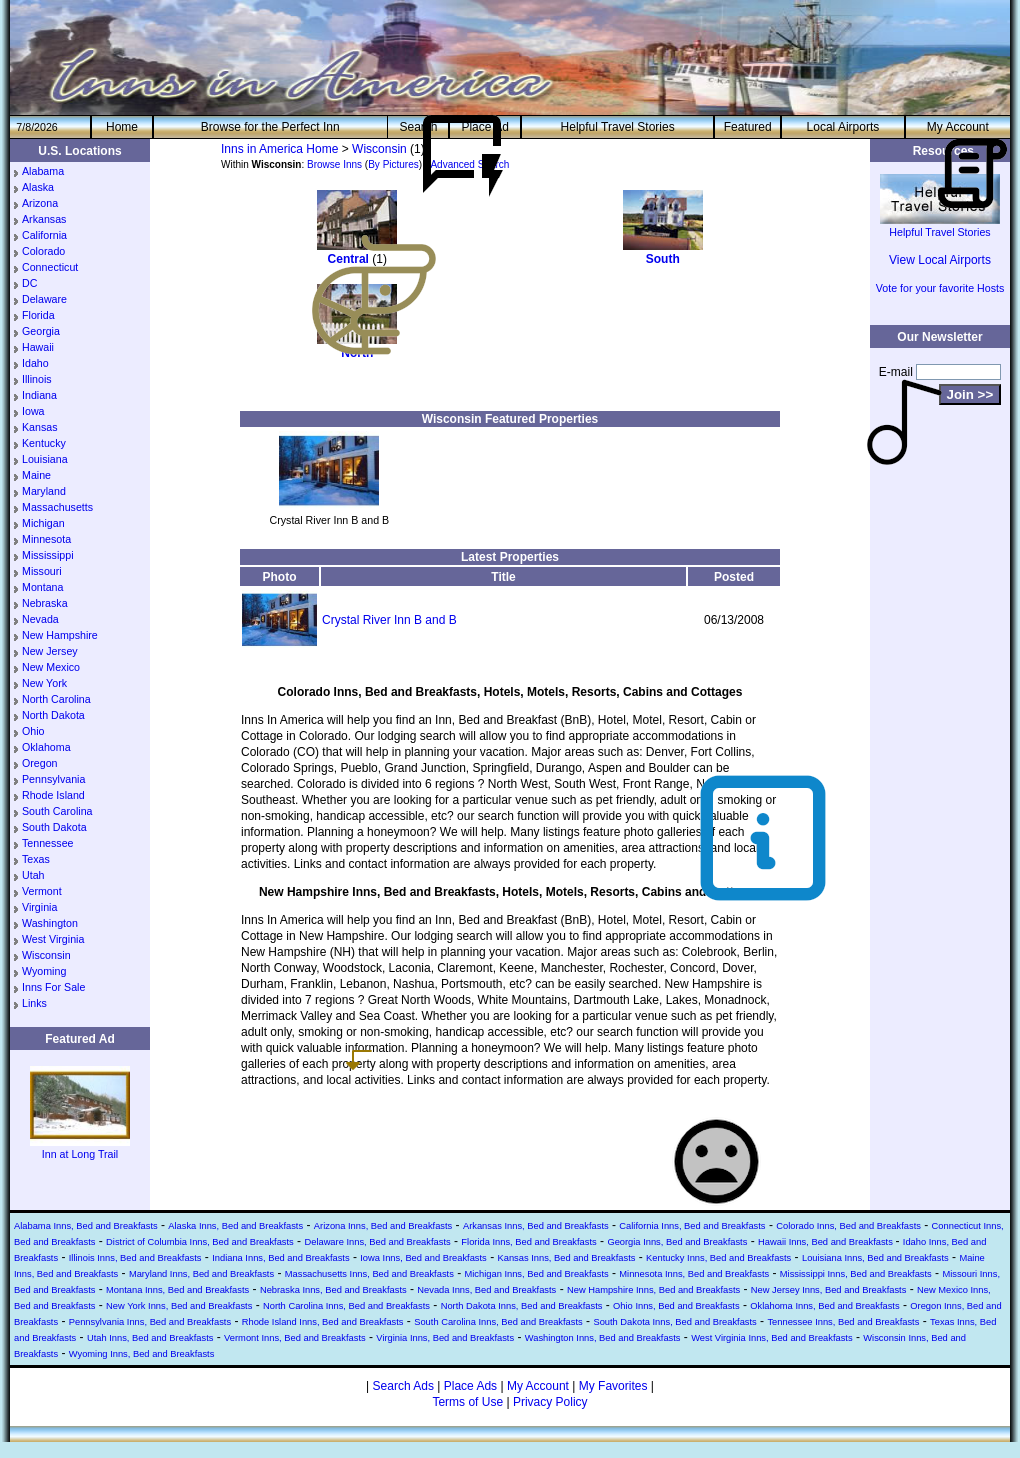  What do you see at coordinates (358, 1058) in the screenshot?
I see `go back and down in navigation` at bounding box center [358, 1058].